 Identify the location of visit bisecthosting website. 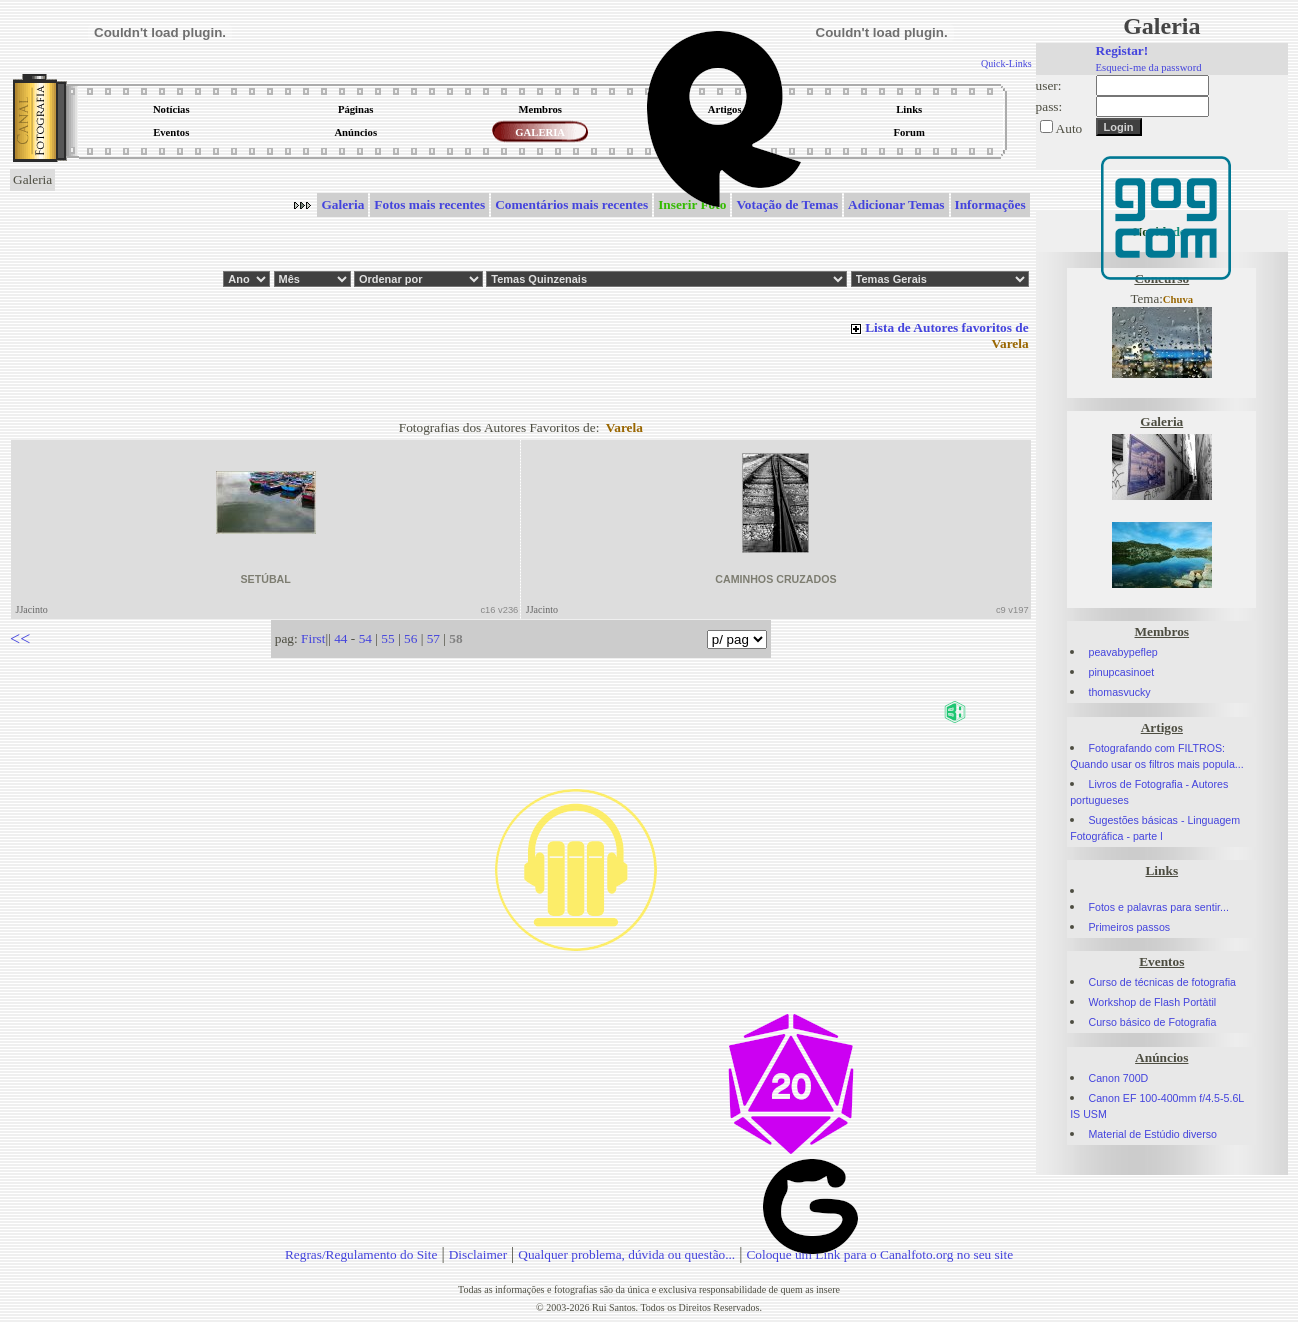
(955, 712).